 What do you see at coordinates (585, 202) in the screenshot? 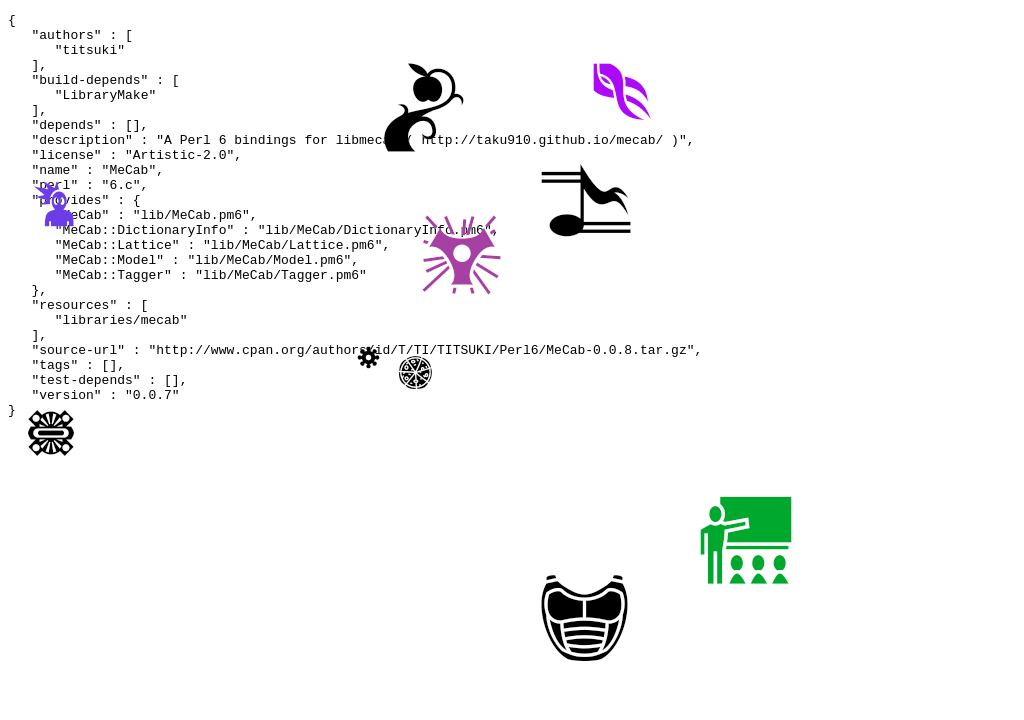
I see `adjust audio pitch settings` at bounding box center [585, 202].